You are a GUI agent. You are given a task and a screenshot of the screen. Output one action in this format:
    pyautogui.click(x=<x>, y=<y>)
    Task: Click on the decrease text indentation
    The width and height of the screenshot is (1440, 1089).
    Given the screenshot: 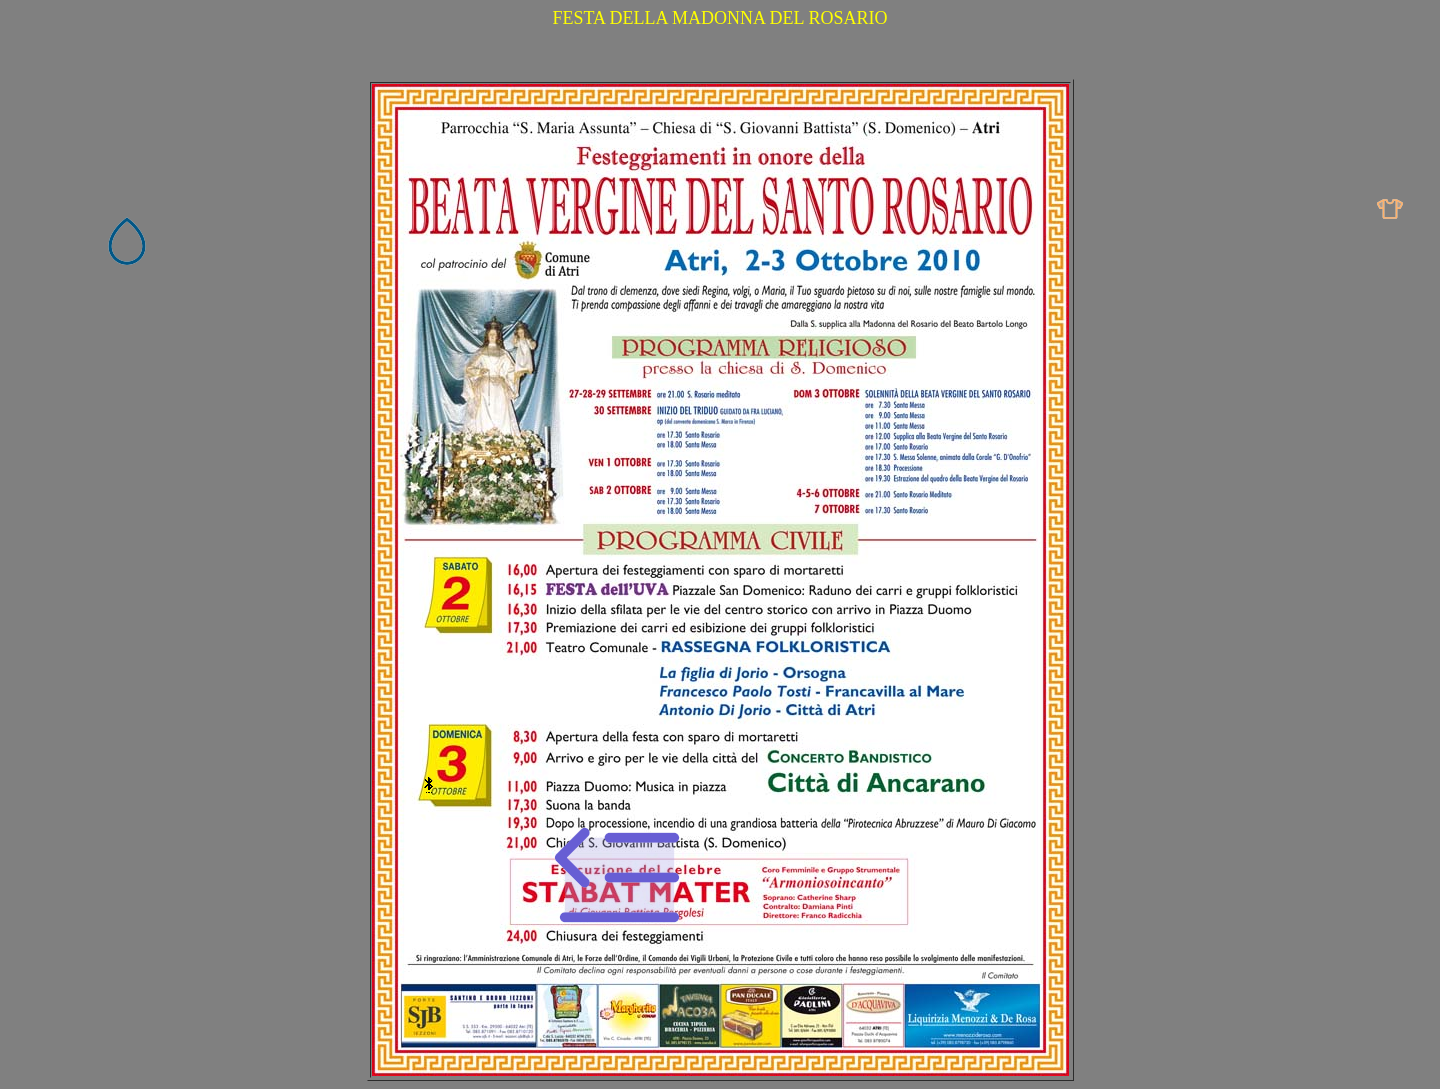 What is the action you would take?
    pyautogui.click(x=619, y=877)
    